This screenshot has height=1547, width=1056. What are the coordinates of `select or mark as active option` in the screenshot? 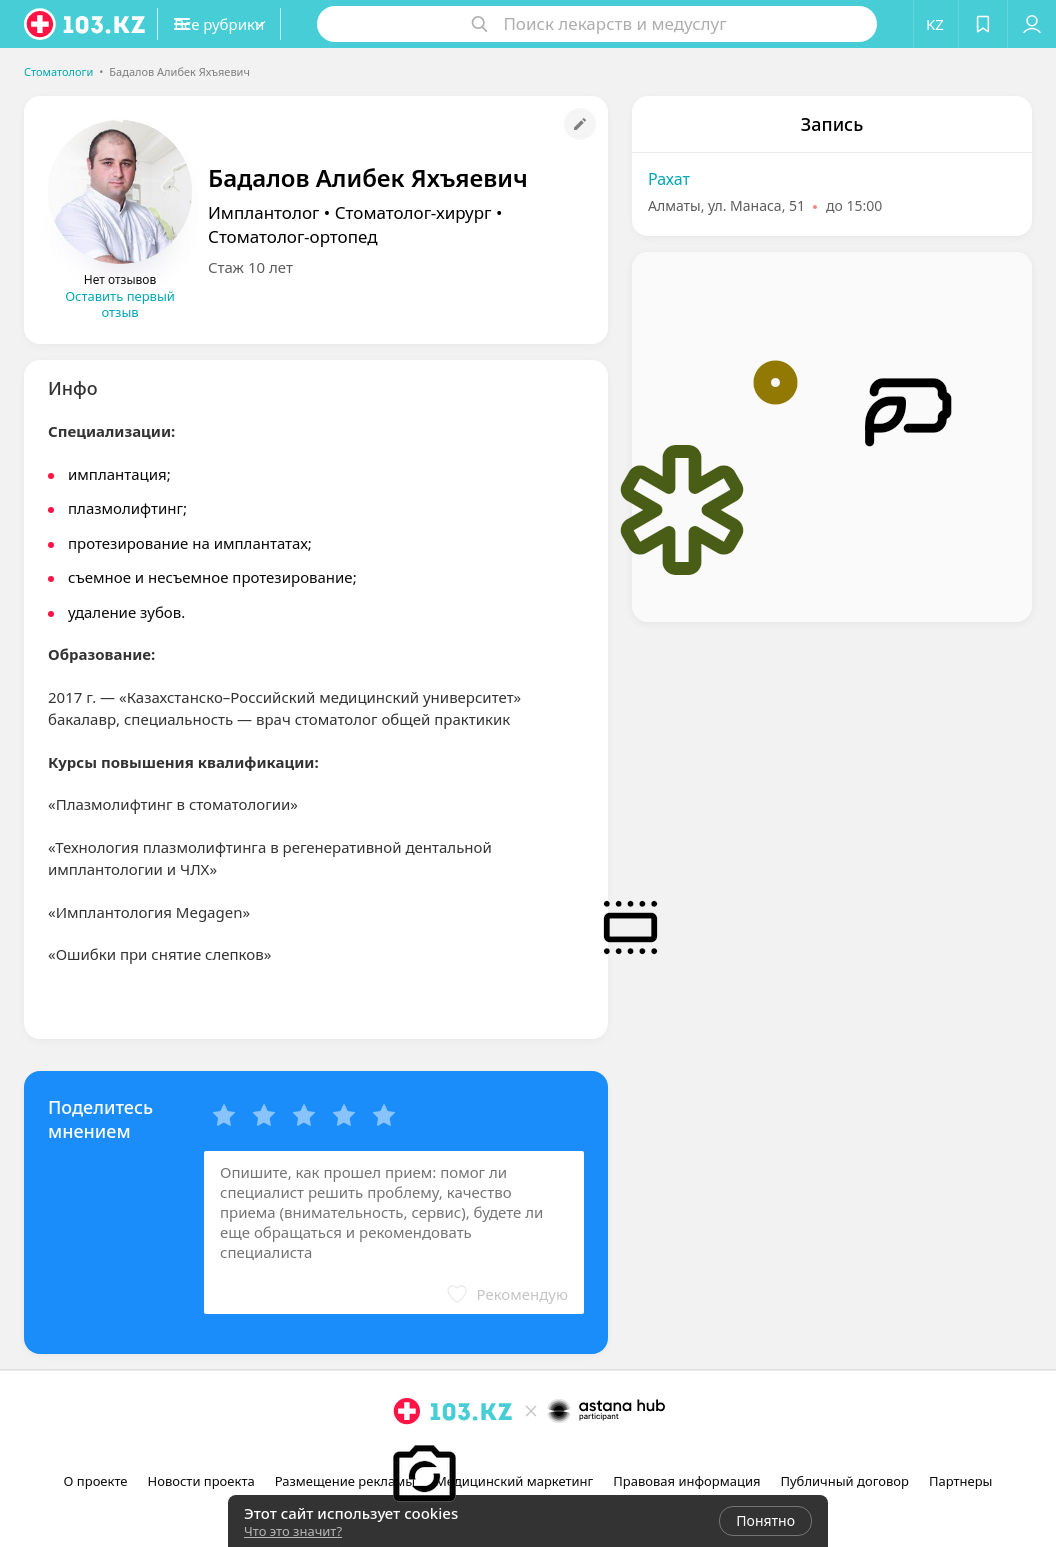 It's located at (775, 382).